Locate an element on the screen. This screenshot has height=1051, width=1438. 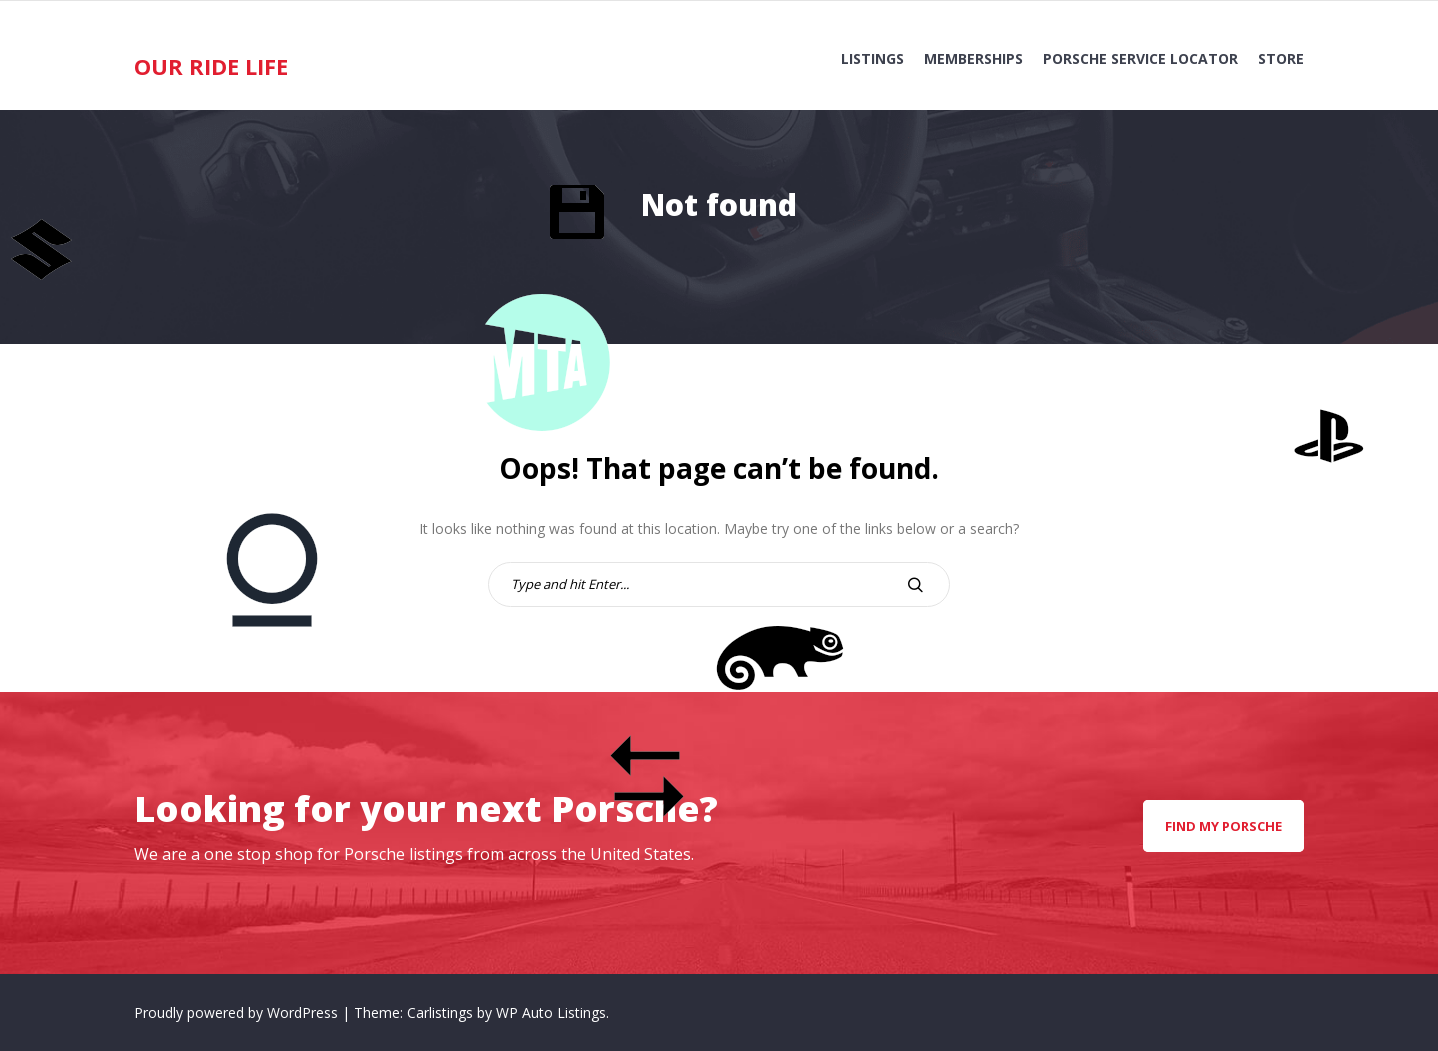
open PlayStation app or services is located at coordinates (1329, 434).